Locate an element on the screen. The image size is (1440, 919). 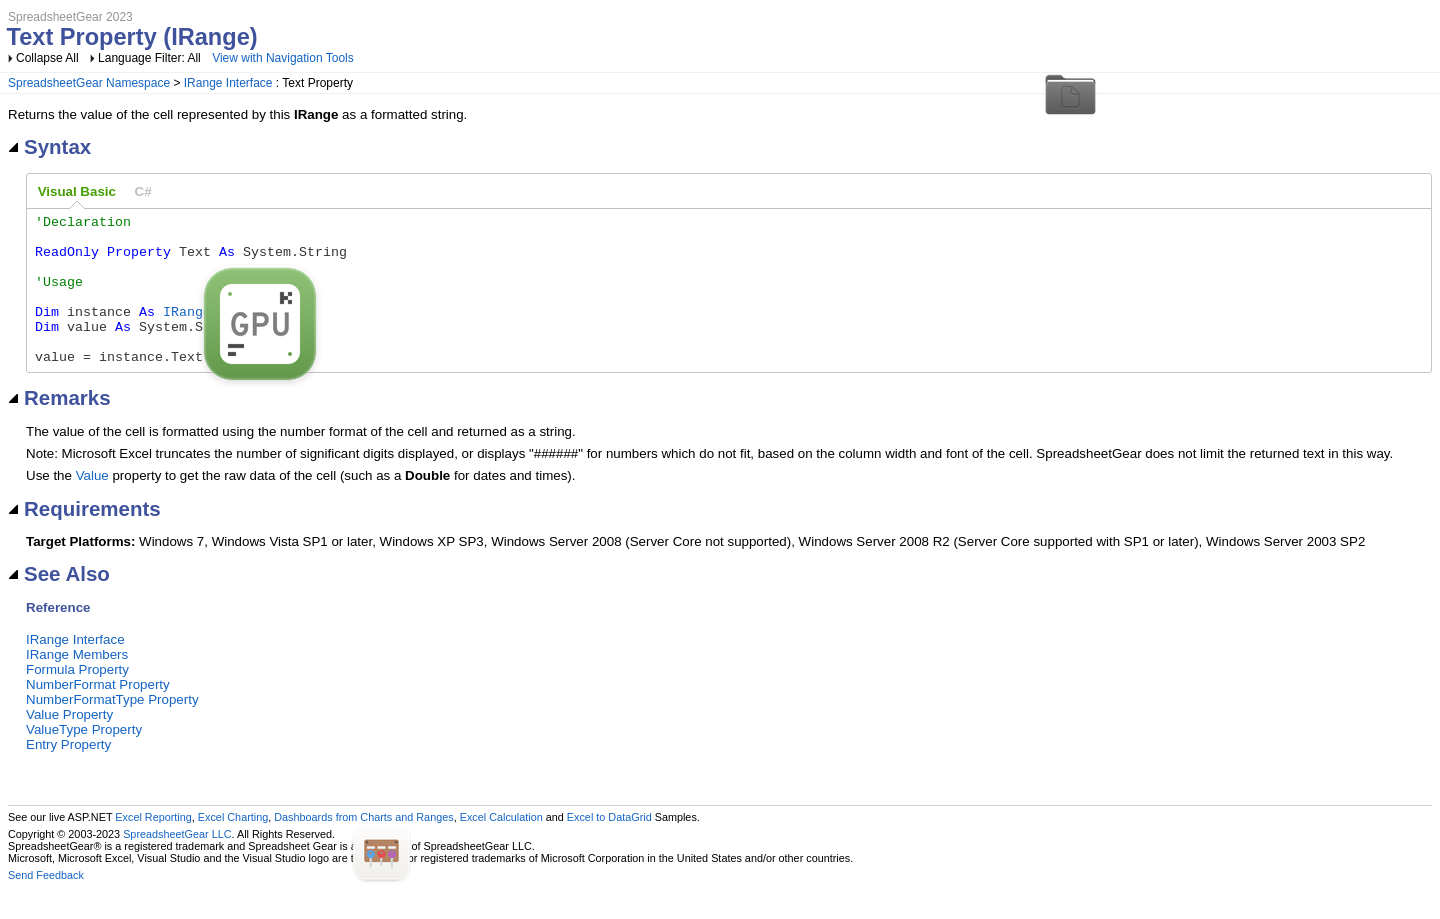
open keyrack password manager is located at coordinates (381, 851).